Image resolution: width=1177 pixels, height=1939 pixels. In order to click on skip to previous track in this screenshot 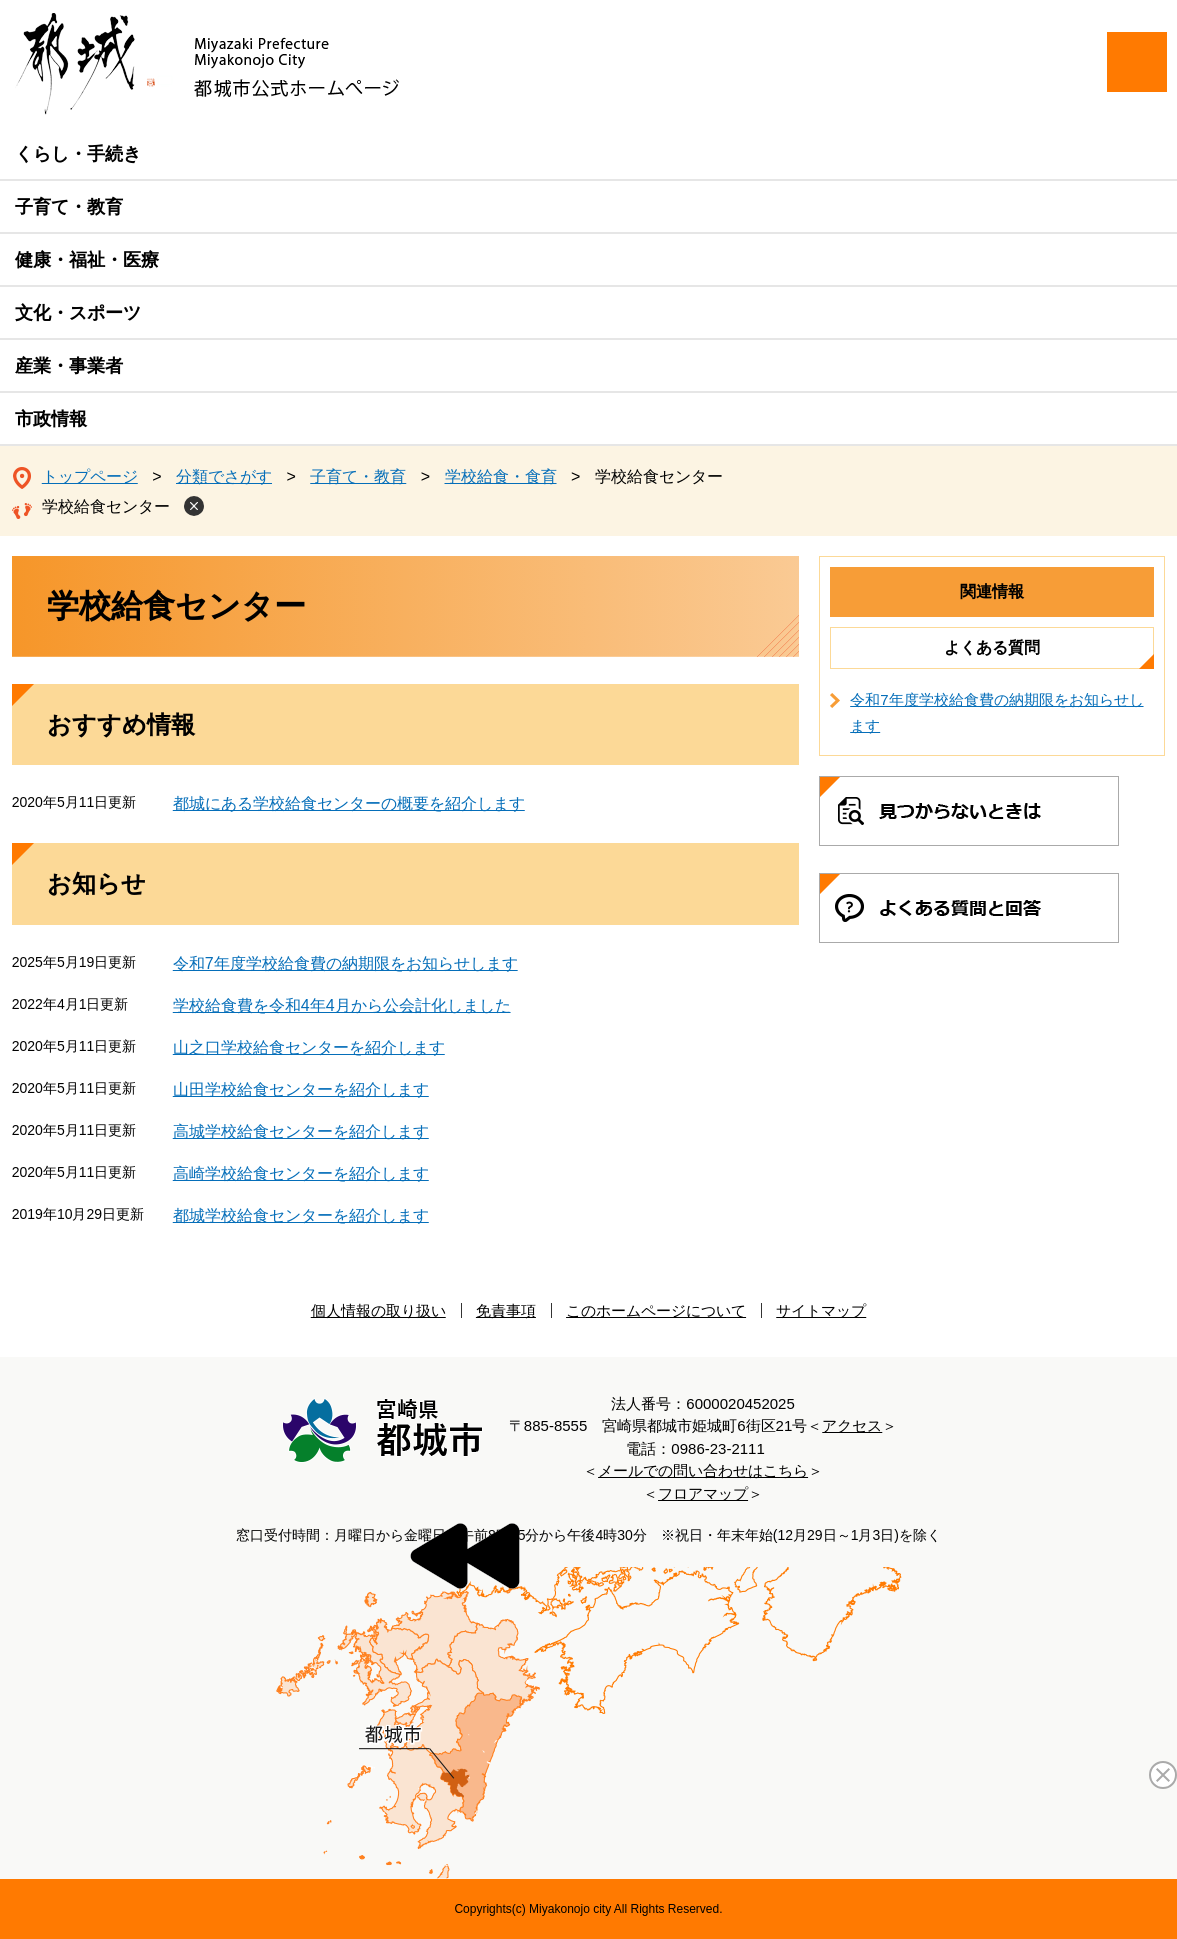, I will do `click(465, 1556)`.